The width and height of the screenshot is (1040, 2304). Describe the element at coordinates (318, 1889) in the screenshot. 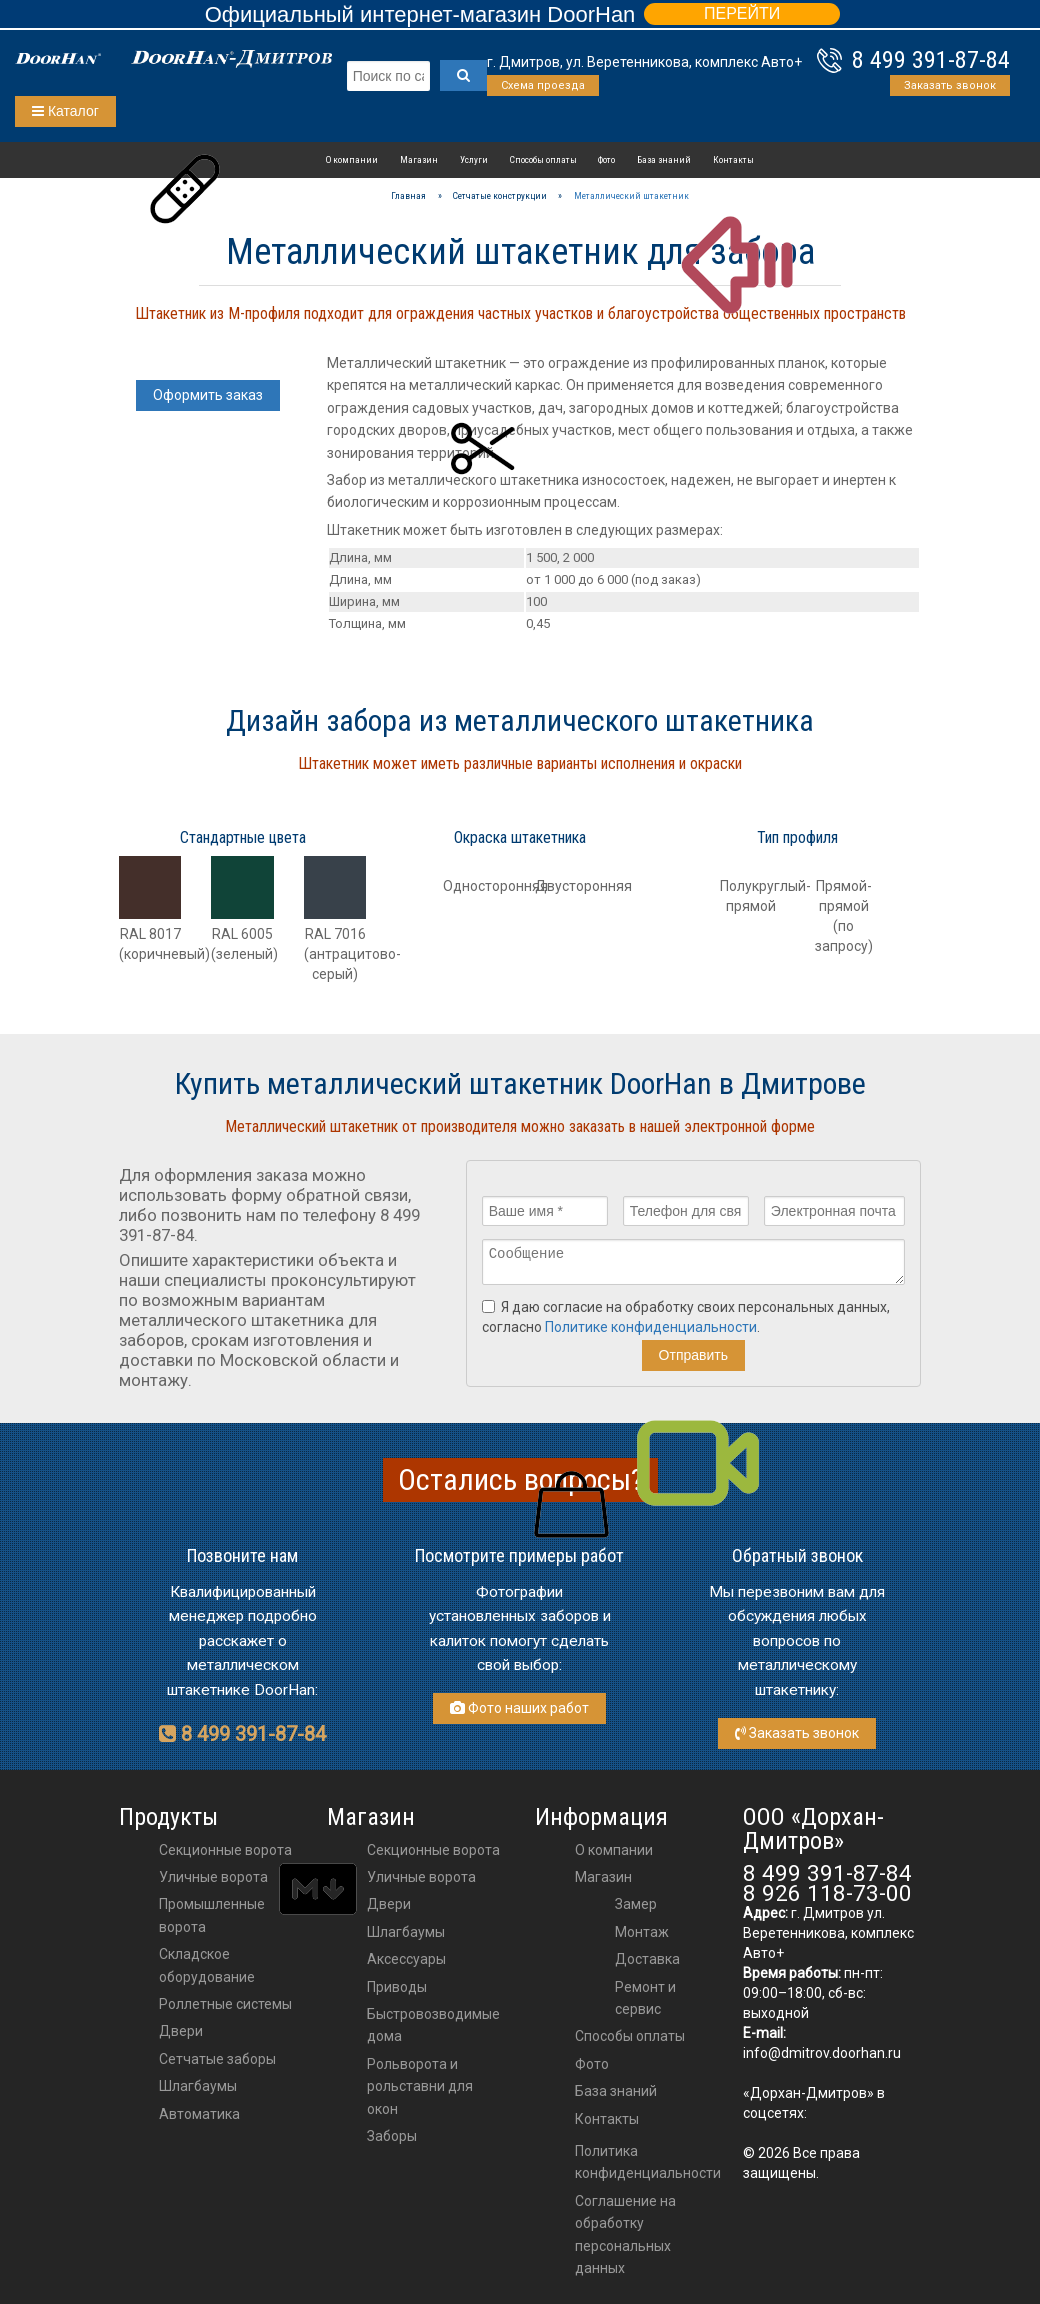

I see `indicates markdown formatting is supported` at that location.